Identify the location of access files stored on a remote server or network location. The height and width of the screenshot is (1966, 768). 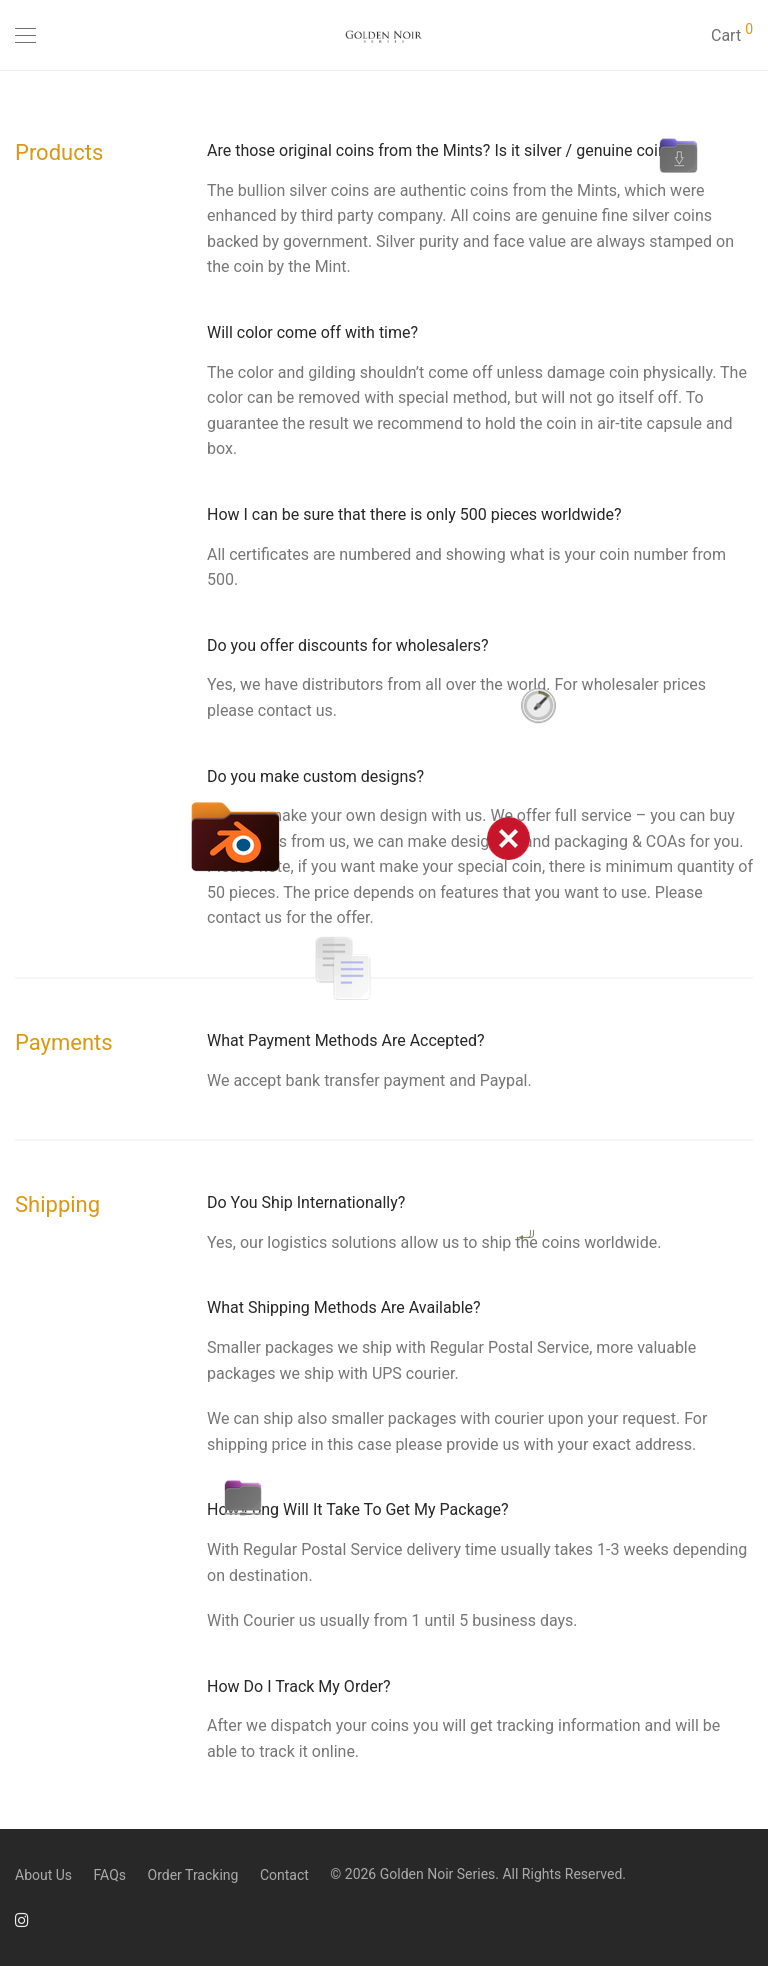
(243, 1497).